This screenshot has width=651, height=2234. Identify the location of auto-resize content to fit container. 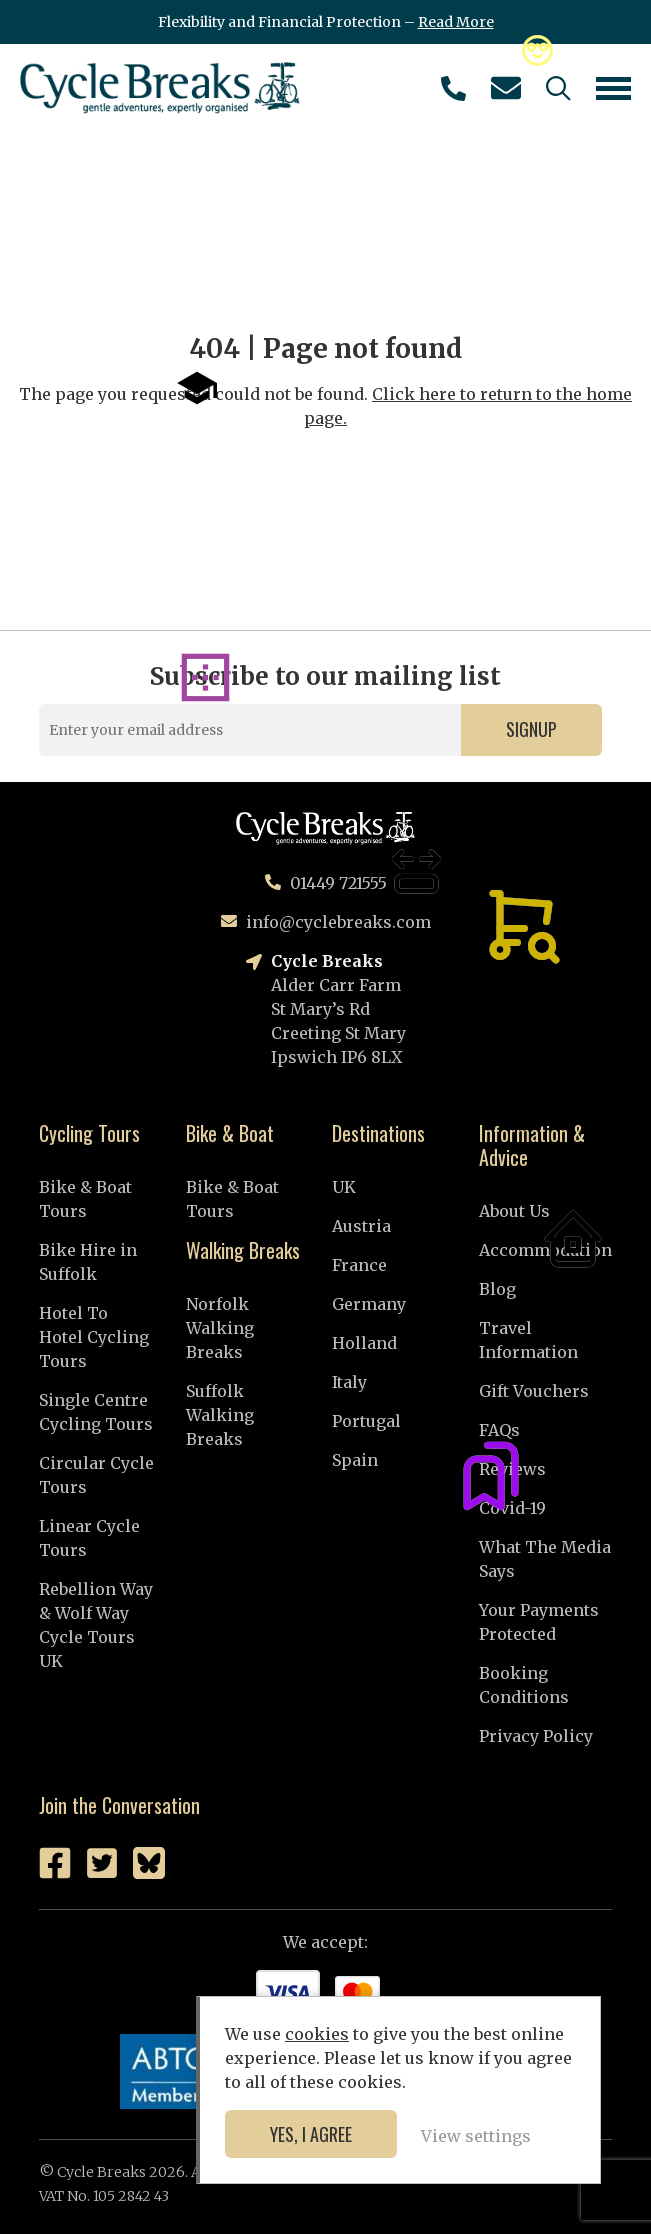
(416, 871).